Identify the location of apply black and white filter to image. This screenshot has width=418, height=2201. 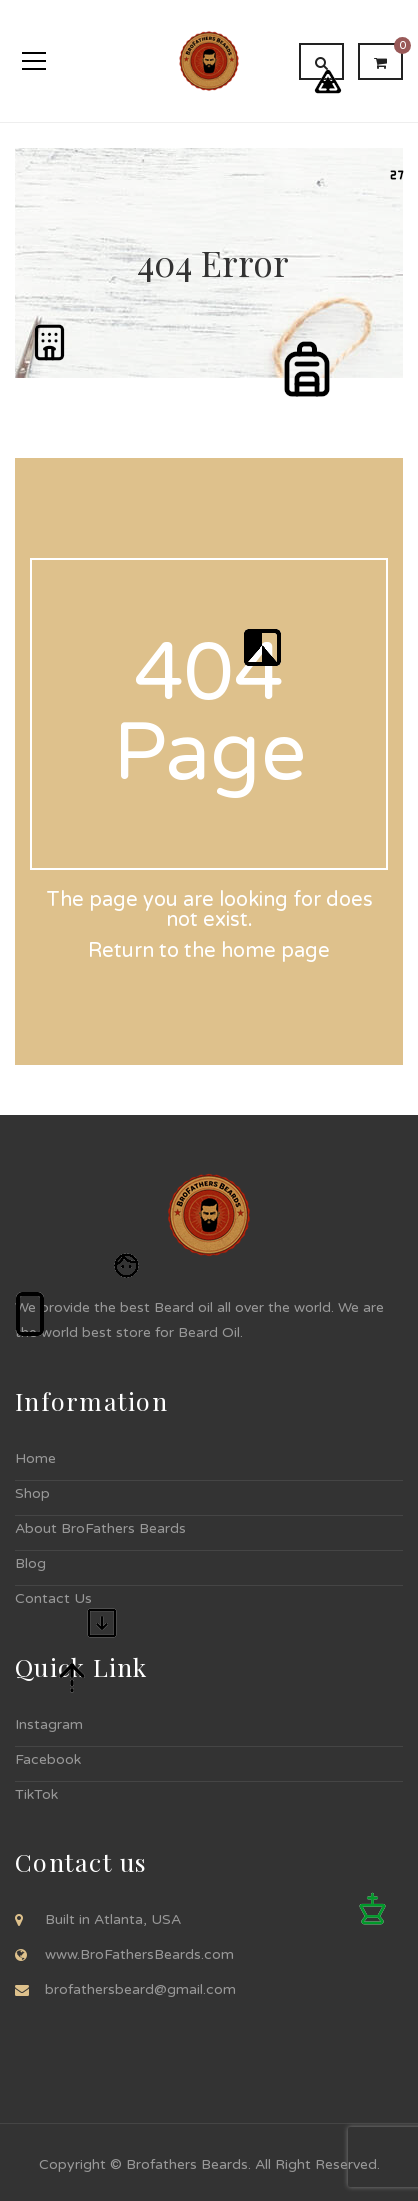
(262, 647).